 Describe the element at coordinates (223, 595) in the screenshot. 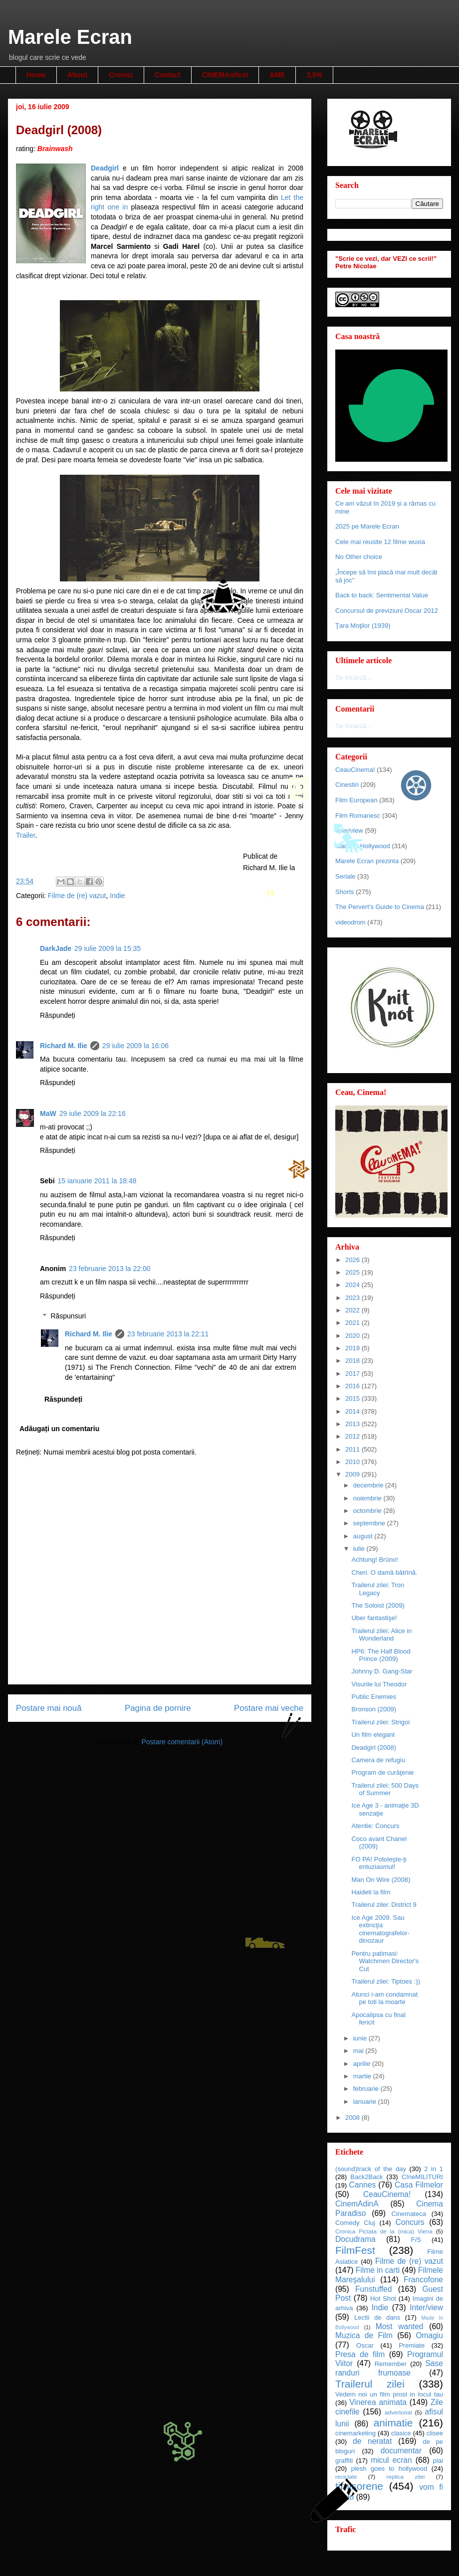

I see `select mexican or latin american themed content` at that location.